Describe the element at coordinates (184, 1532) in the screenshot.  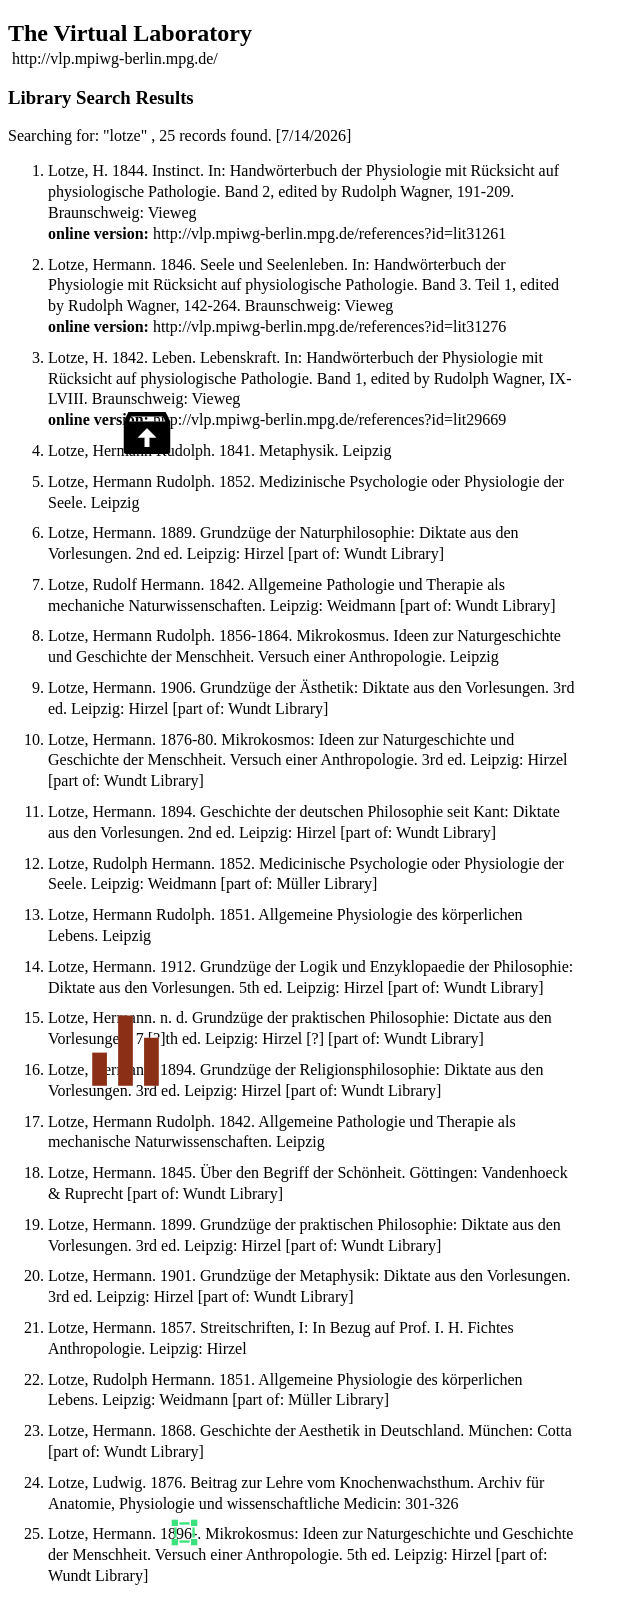
I see `access shape tools or drawing options` at that location.